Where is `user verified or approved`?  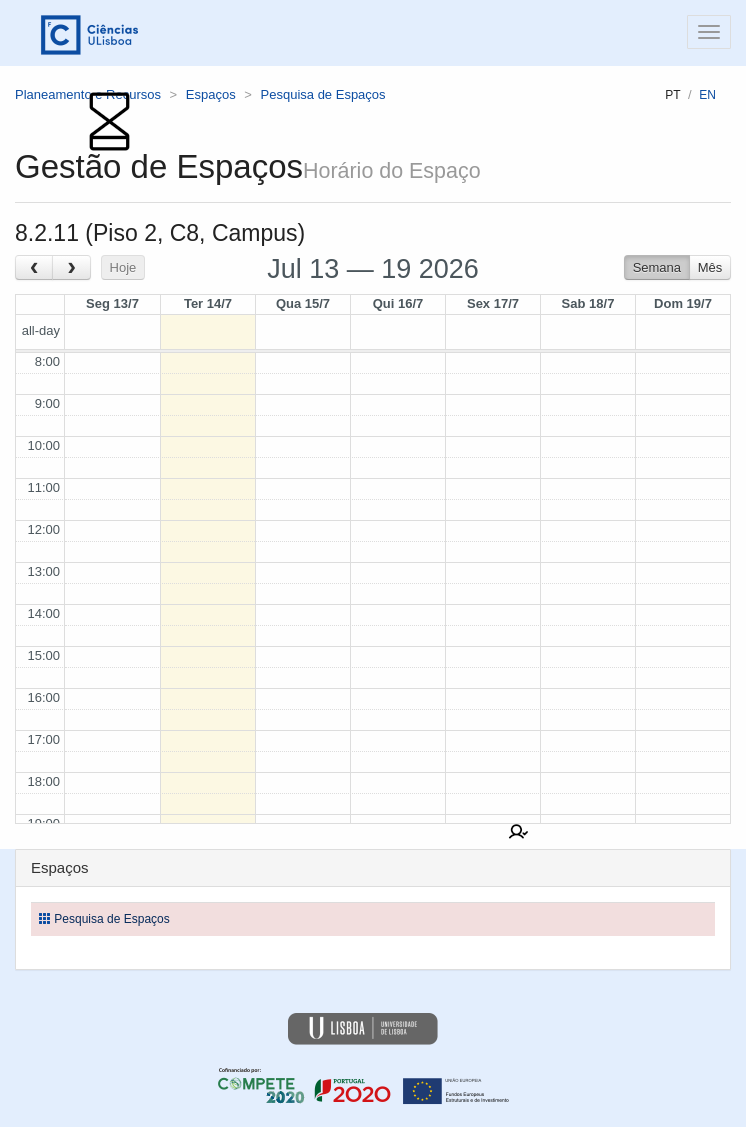 user verified or approved is located at coordinates (518, 832).